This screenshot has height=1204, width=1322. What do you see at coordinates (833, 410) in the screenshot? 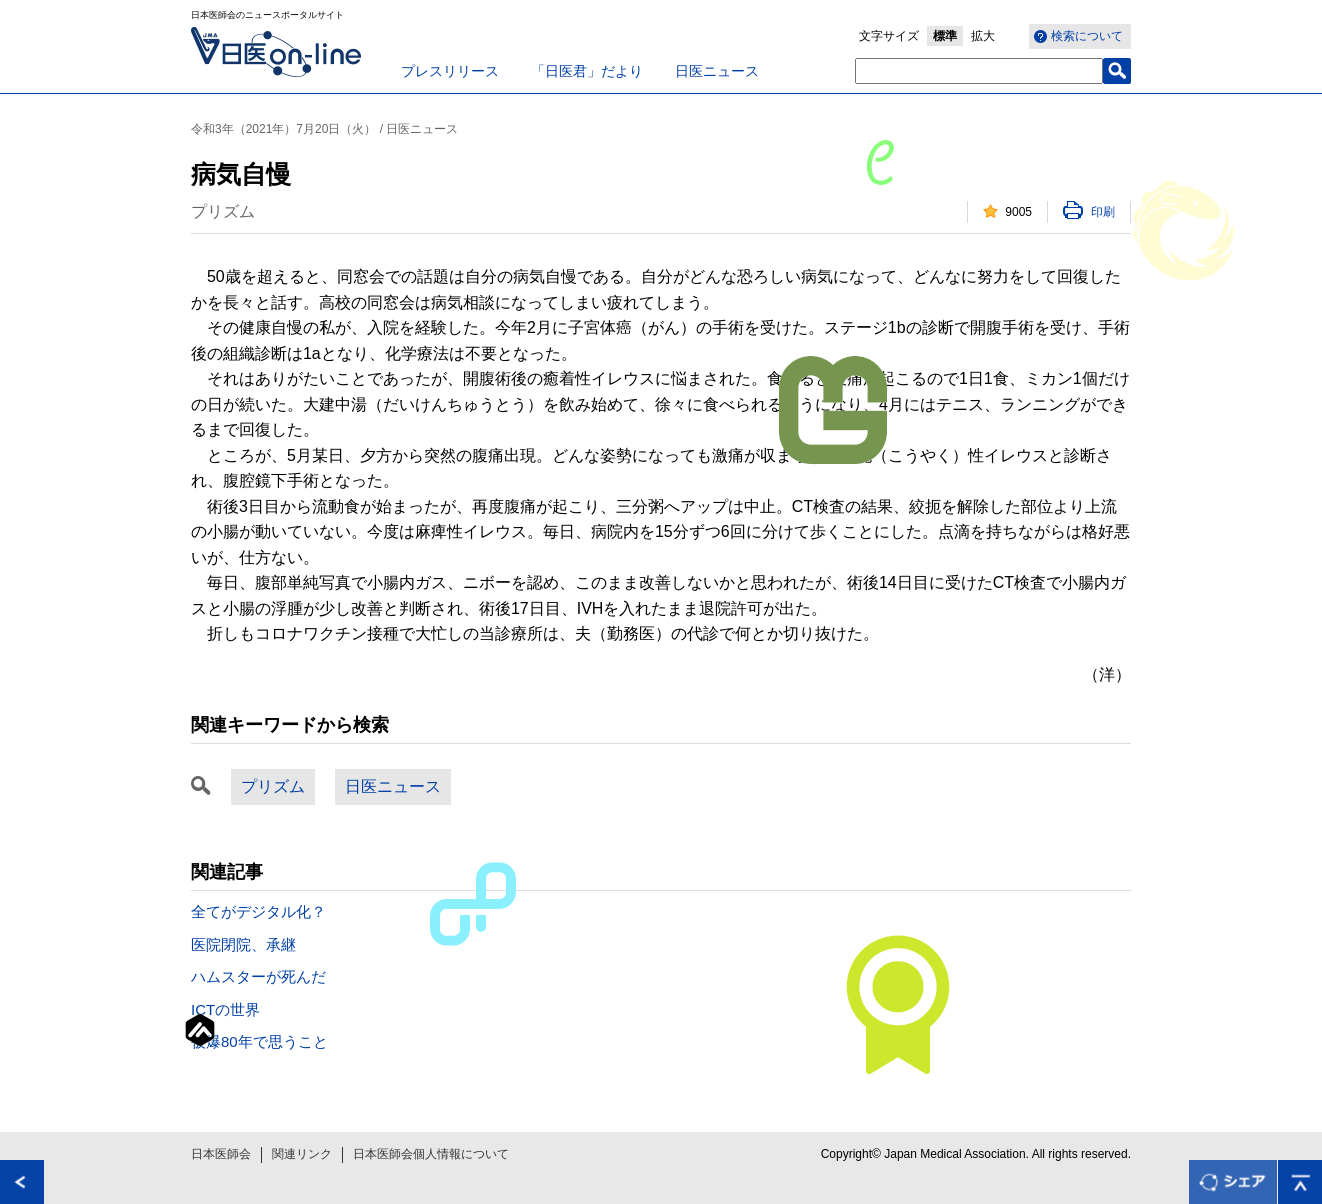
I see `MonoGame framework logo` at bounding box center [833, 410].